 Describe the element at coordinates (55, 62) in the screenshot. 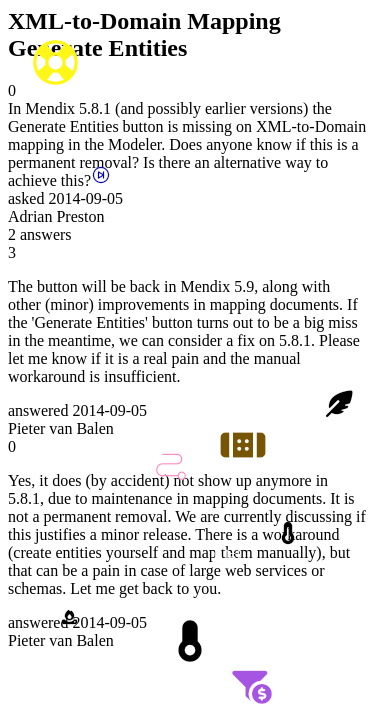

I see `access help or support center` at that location.